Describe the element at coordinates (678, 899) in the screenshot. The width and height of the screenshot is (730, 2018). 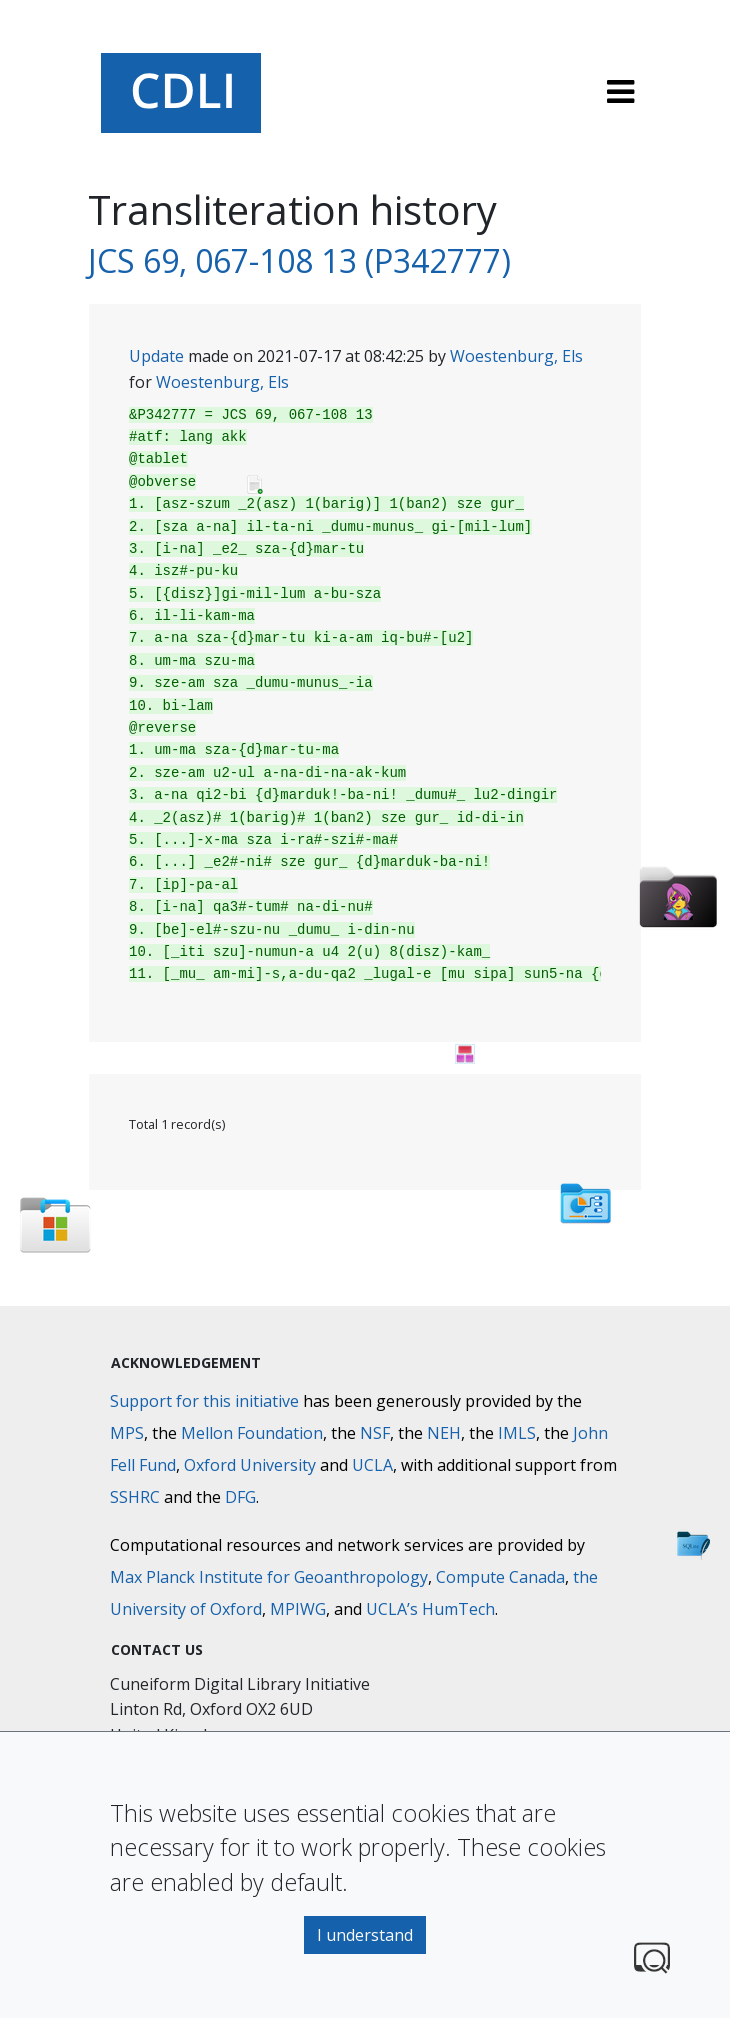
I see `folder containing emoji or emoticon files` at that location.